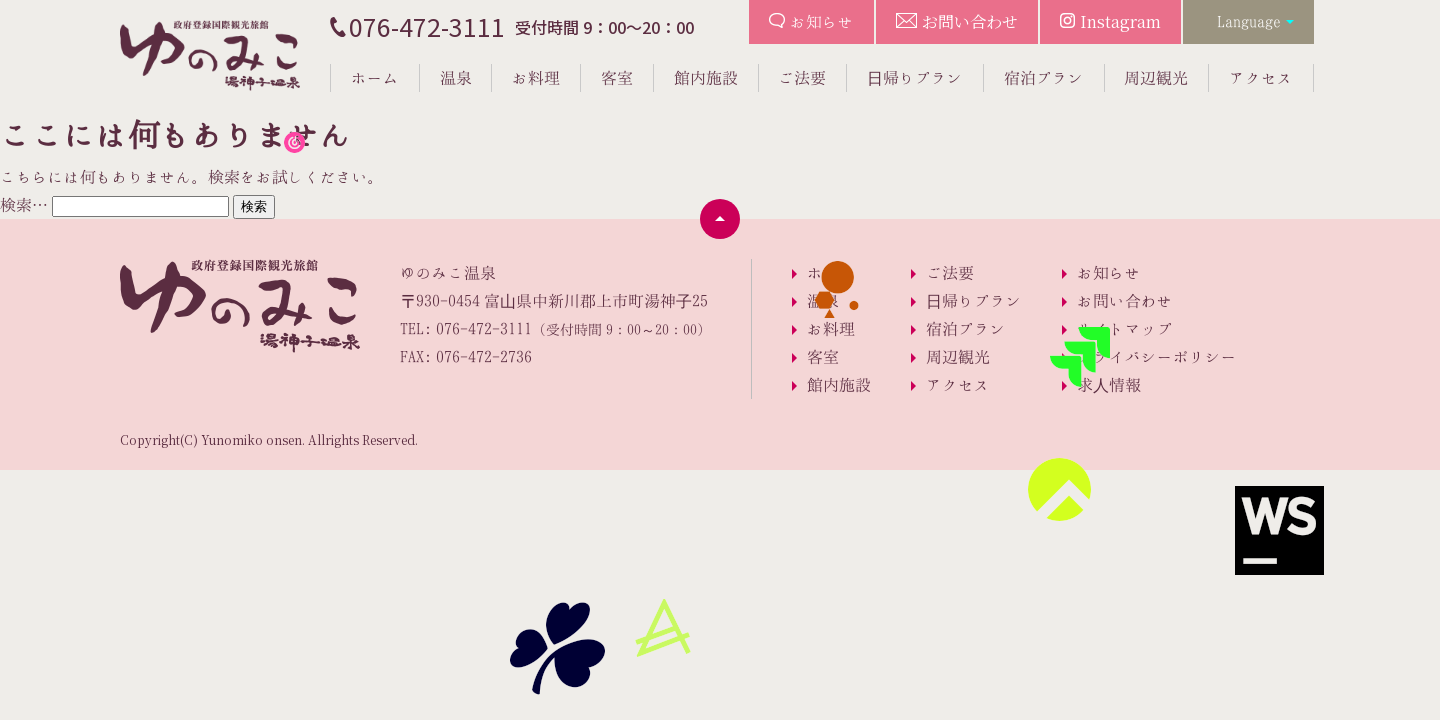 The width and height of the screenshot is (1440, 720). I want to click on open WebStorm IDE, so click(1279, 530).